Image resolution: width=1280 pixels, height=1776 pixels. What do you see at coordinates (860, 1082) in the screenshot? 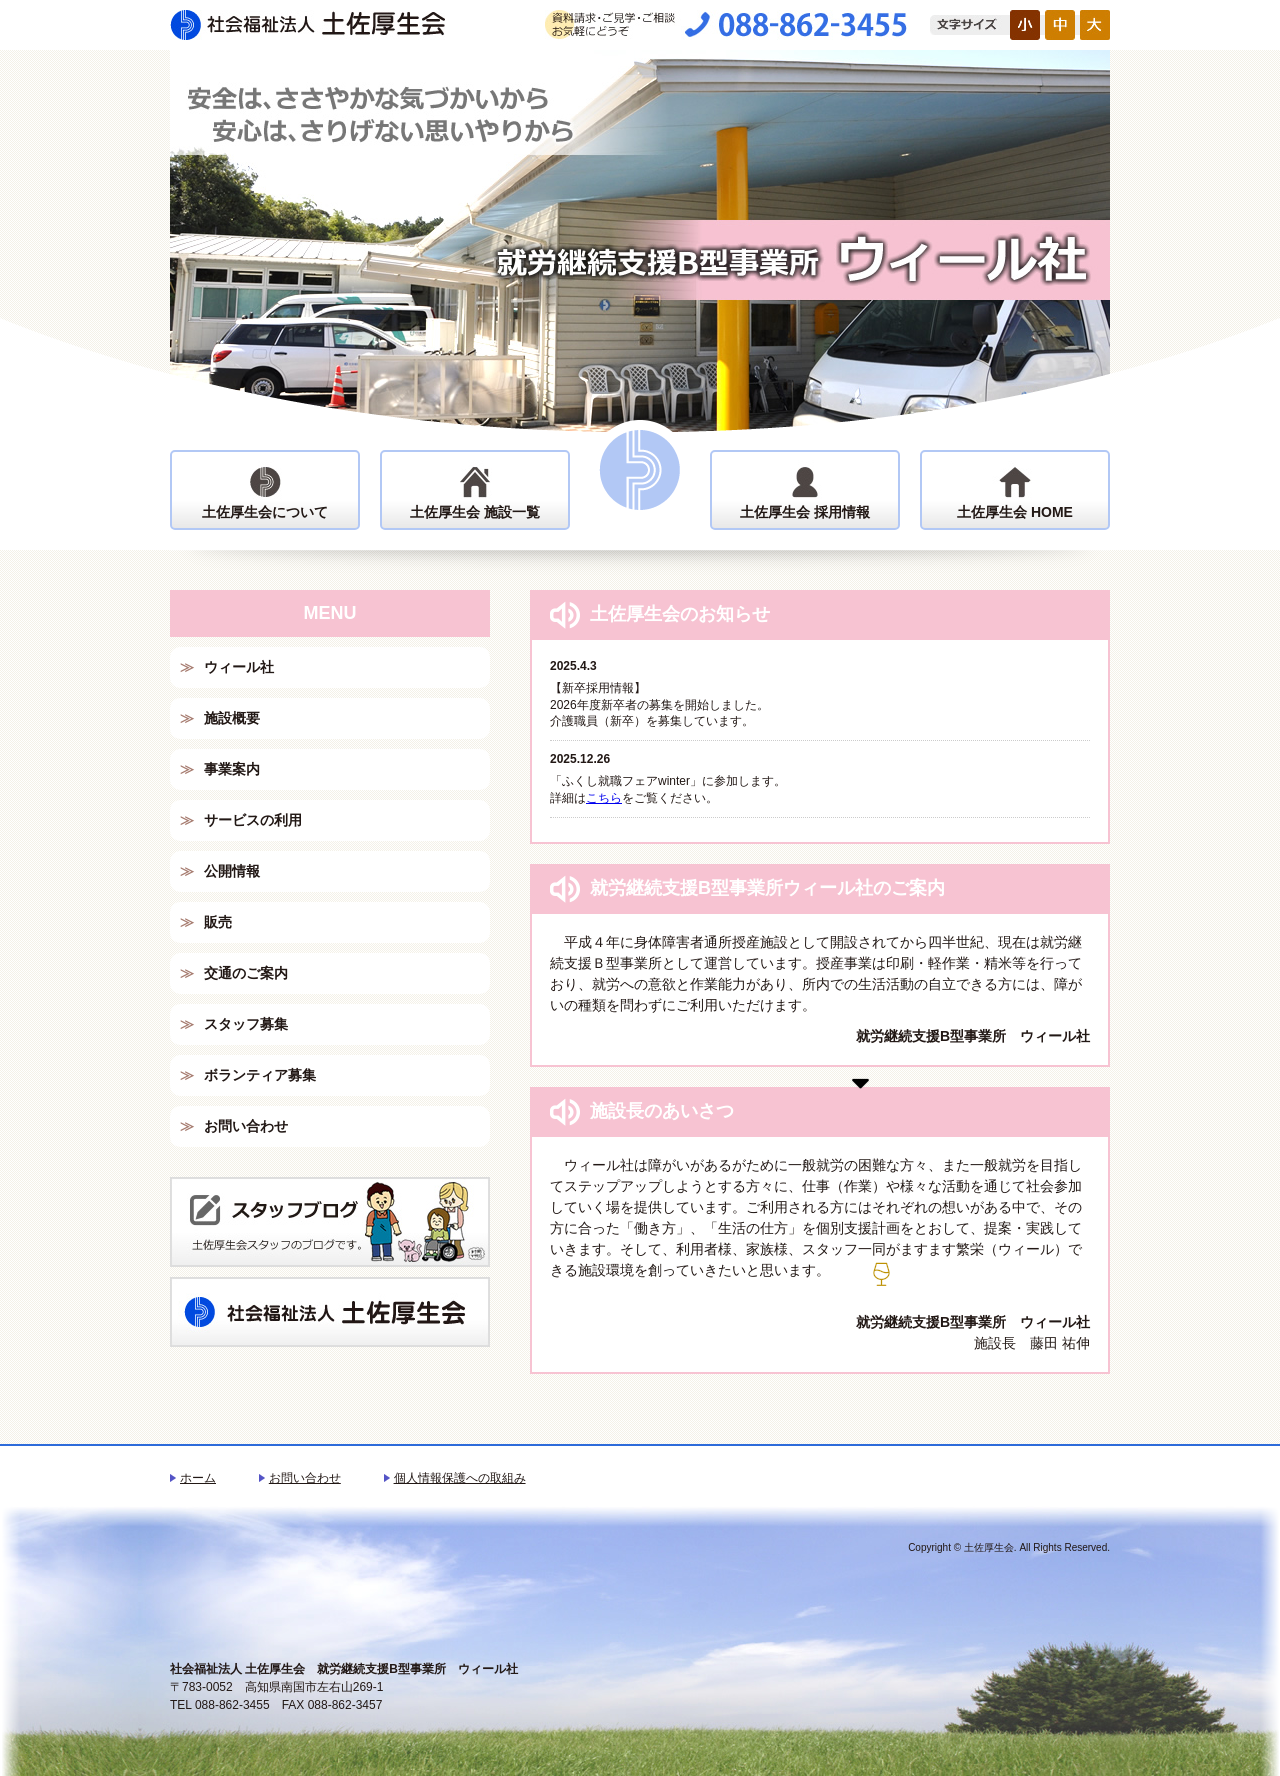
I see `expand a dropdown menu` at bounding box center [860, 1082].